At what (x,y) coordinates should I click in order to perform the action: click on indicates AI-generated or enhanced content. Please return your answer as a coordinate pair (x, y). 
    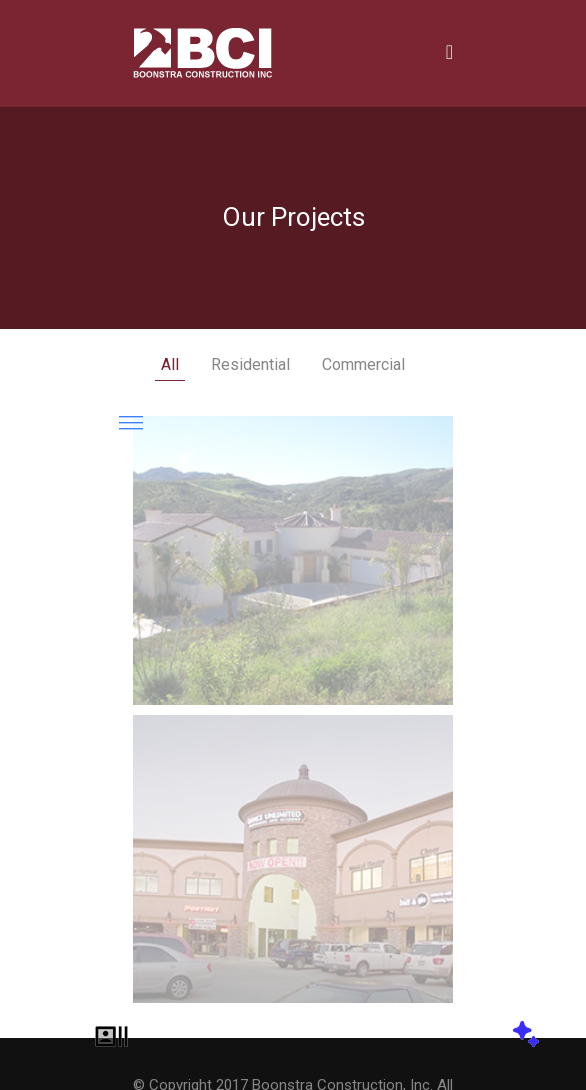
    Looking at the image, I should click on (526, 1034).